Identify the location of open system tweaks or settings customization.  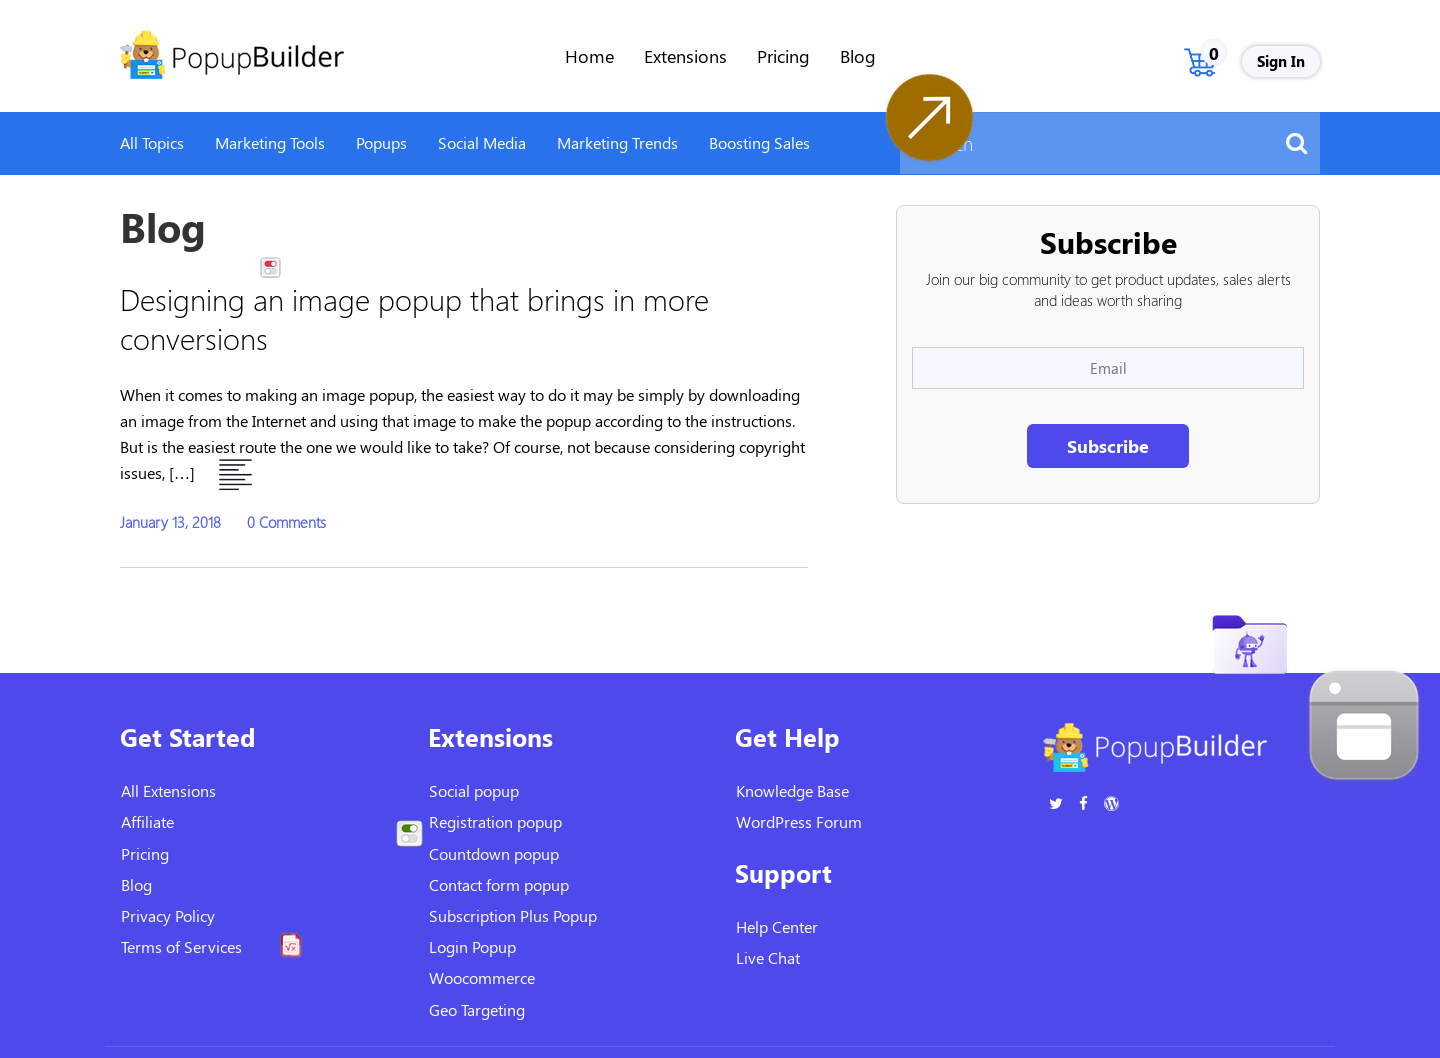
(409, 833).